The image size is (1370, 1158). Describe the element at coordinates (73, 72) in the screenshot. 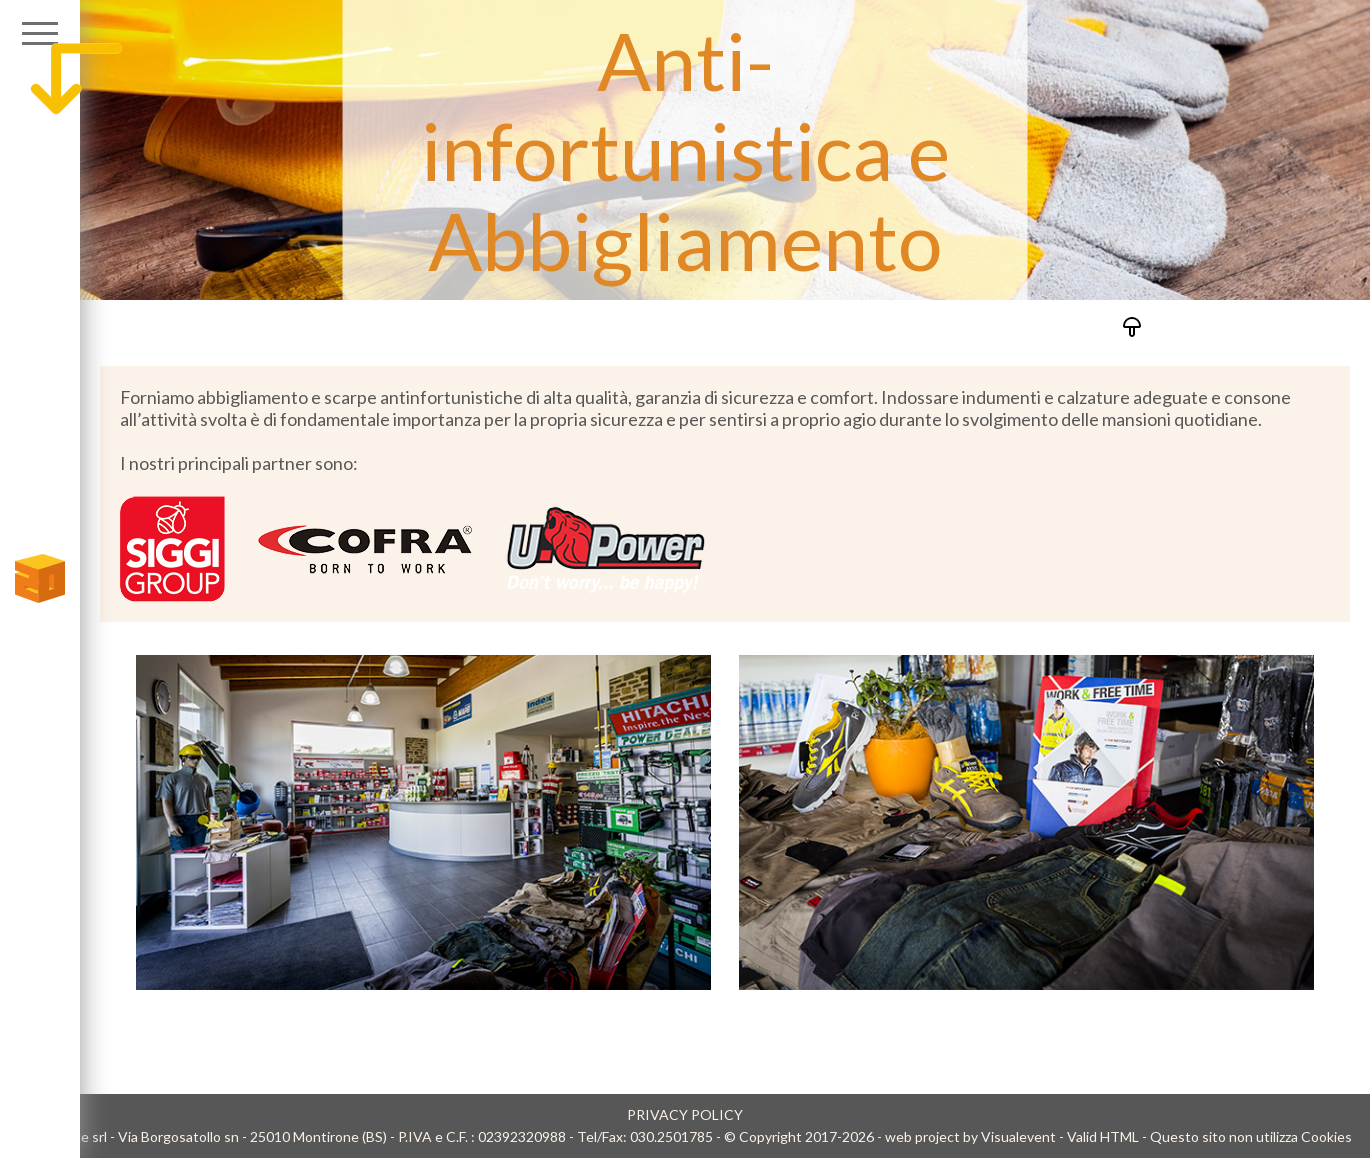

I see `navigate back and down in a menu hierarchy` at that location.